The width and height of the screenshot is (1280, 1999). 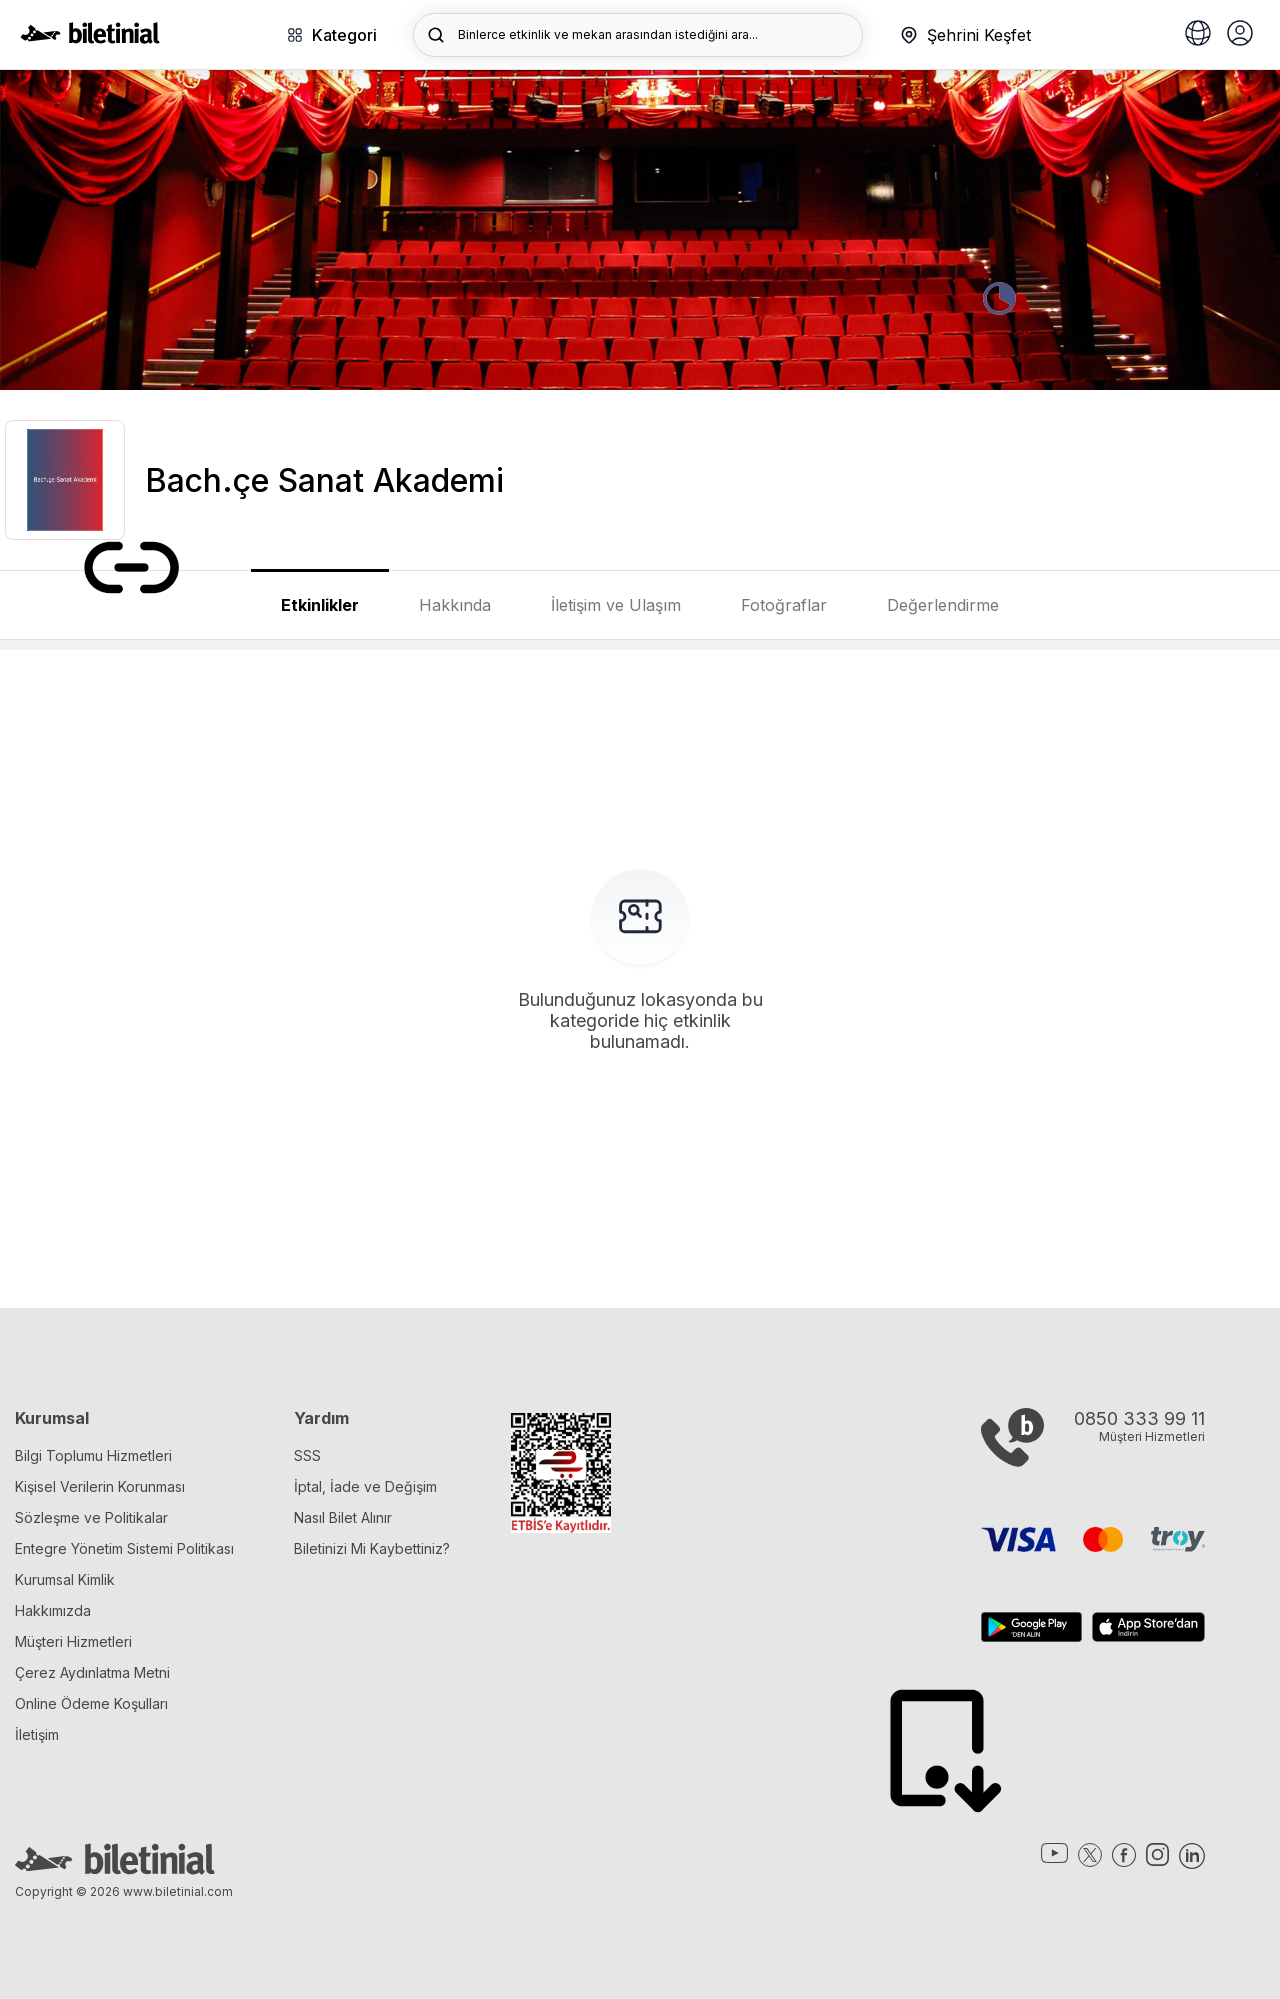 I want to click on download content to tablet, so click(x=937, y=1748).